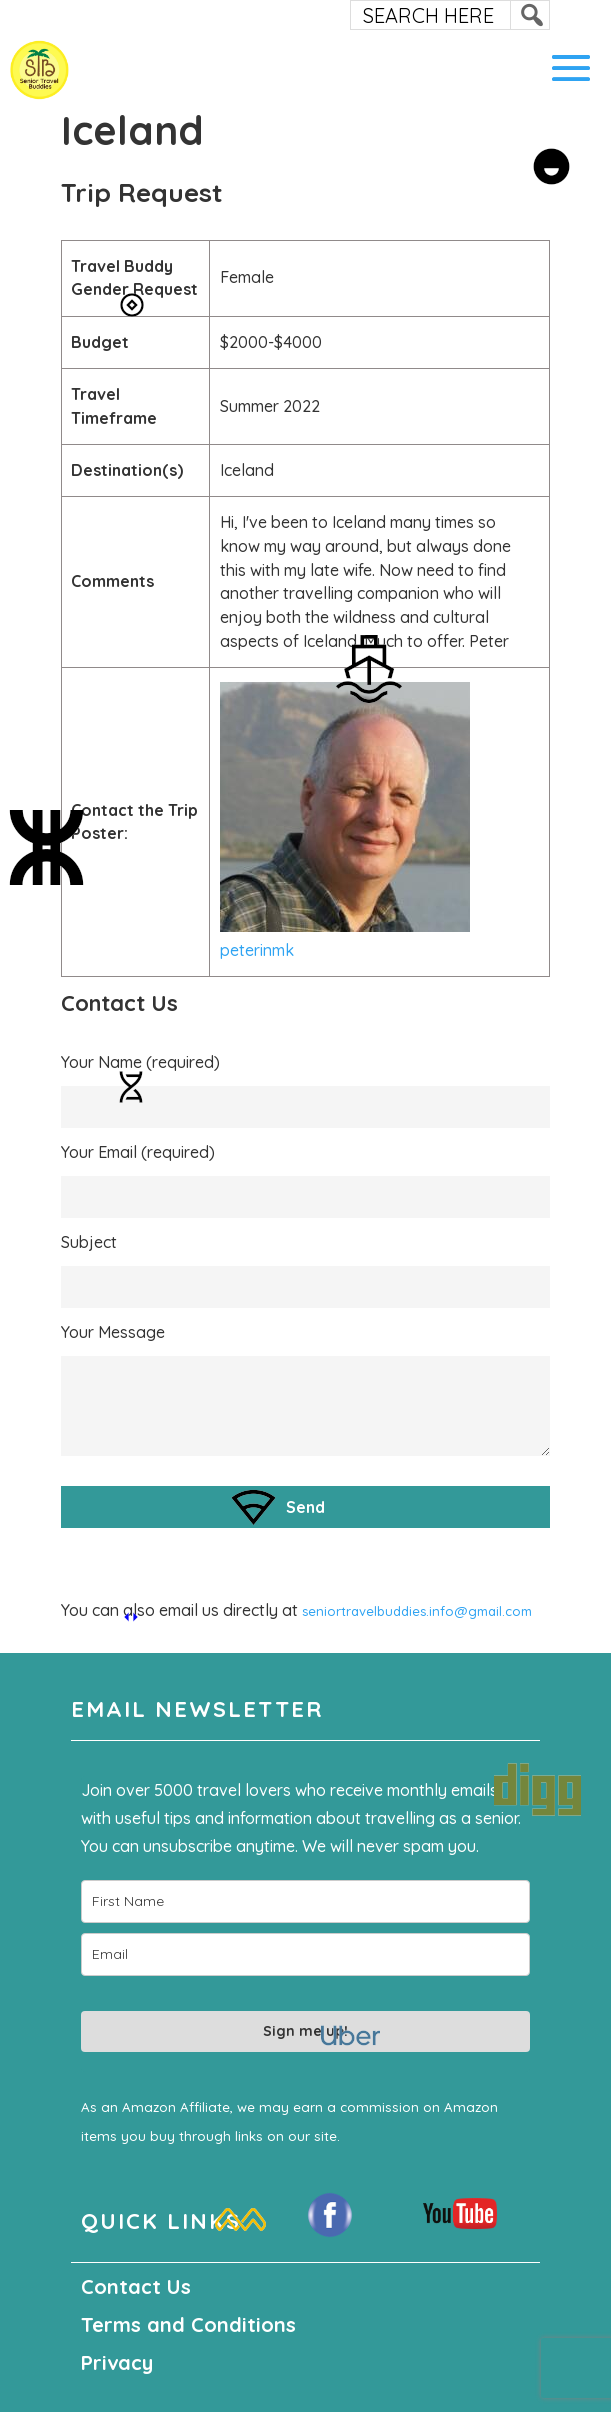  I want to click on digg social news website logo, so click(537, 1789).